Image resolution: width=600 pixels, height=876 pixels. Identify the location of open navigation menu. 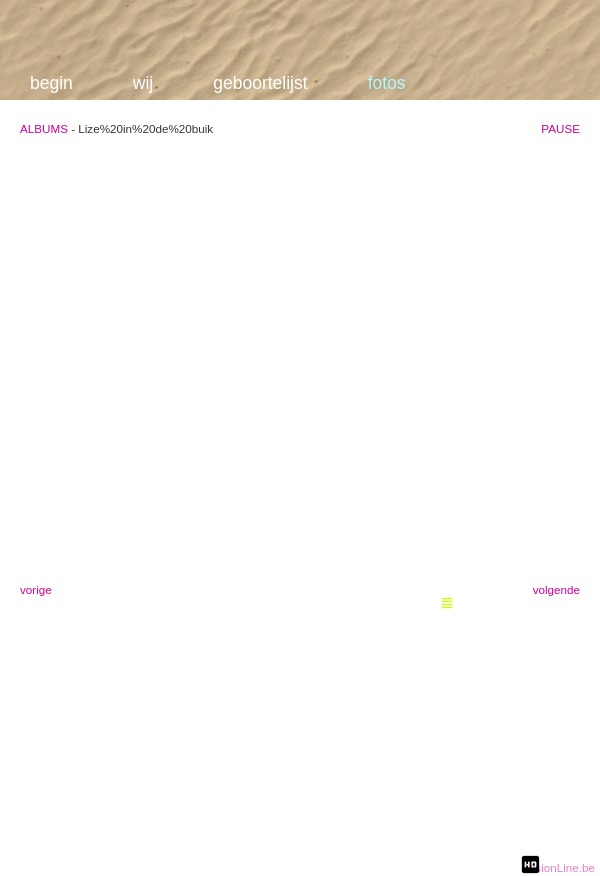
(447, 603).